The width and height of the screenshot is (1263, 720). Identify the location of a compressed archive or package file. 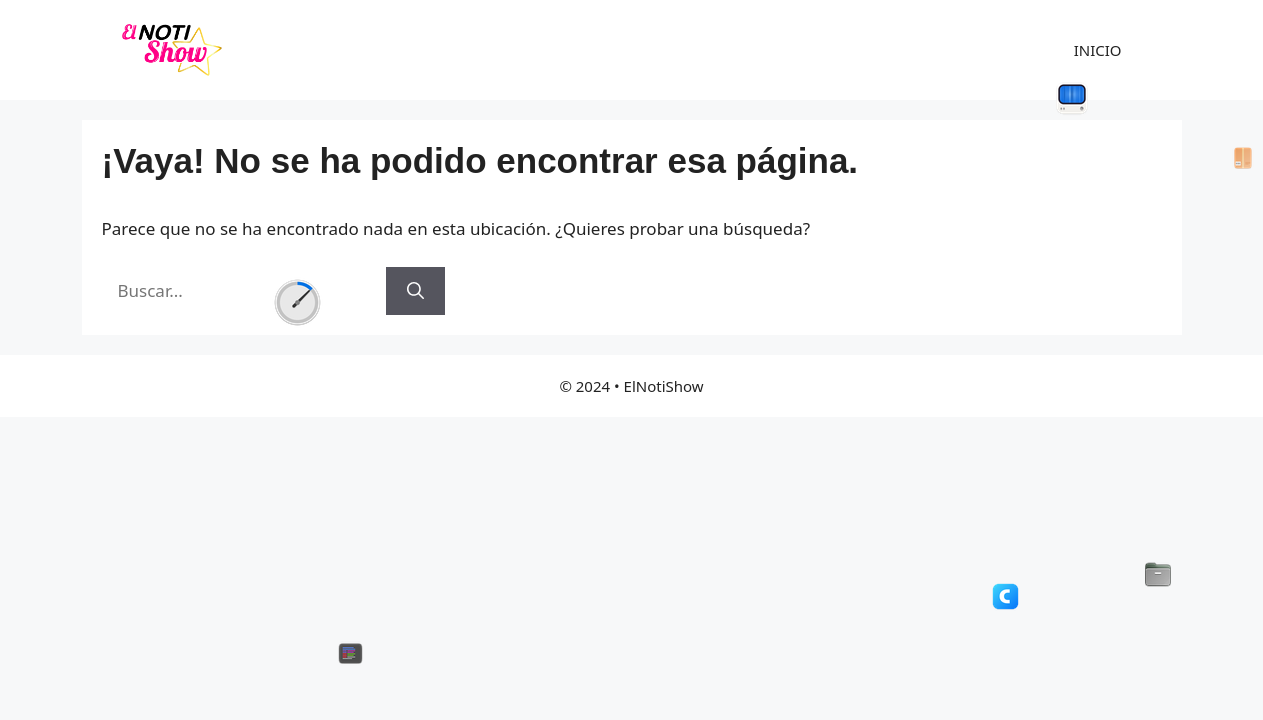
(1243, 158).